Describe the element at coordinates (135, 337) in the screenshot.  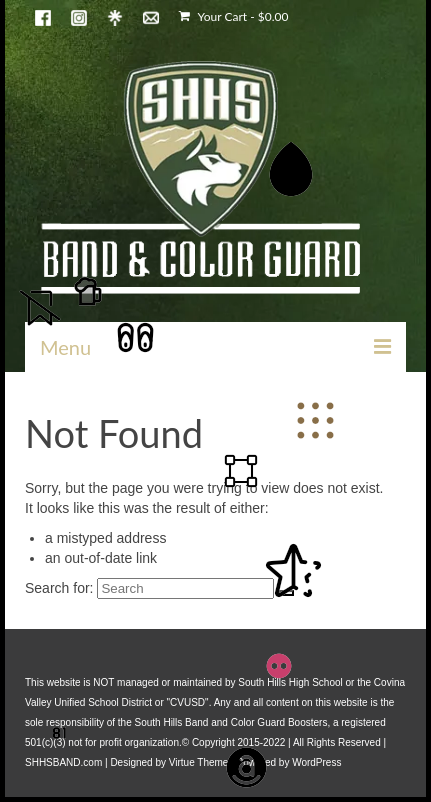
I see `browse beach or summer footwear` at that location.